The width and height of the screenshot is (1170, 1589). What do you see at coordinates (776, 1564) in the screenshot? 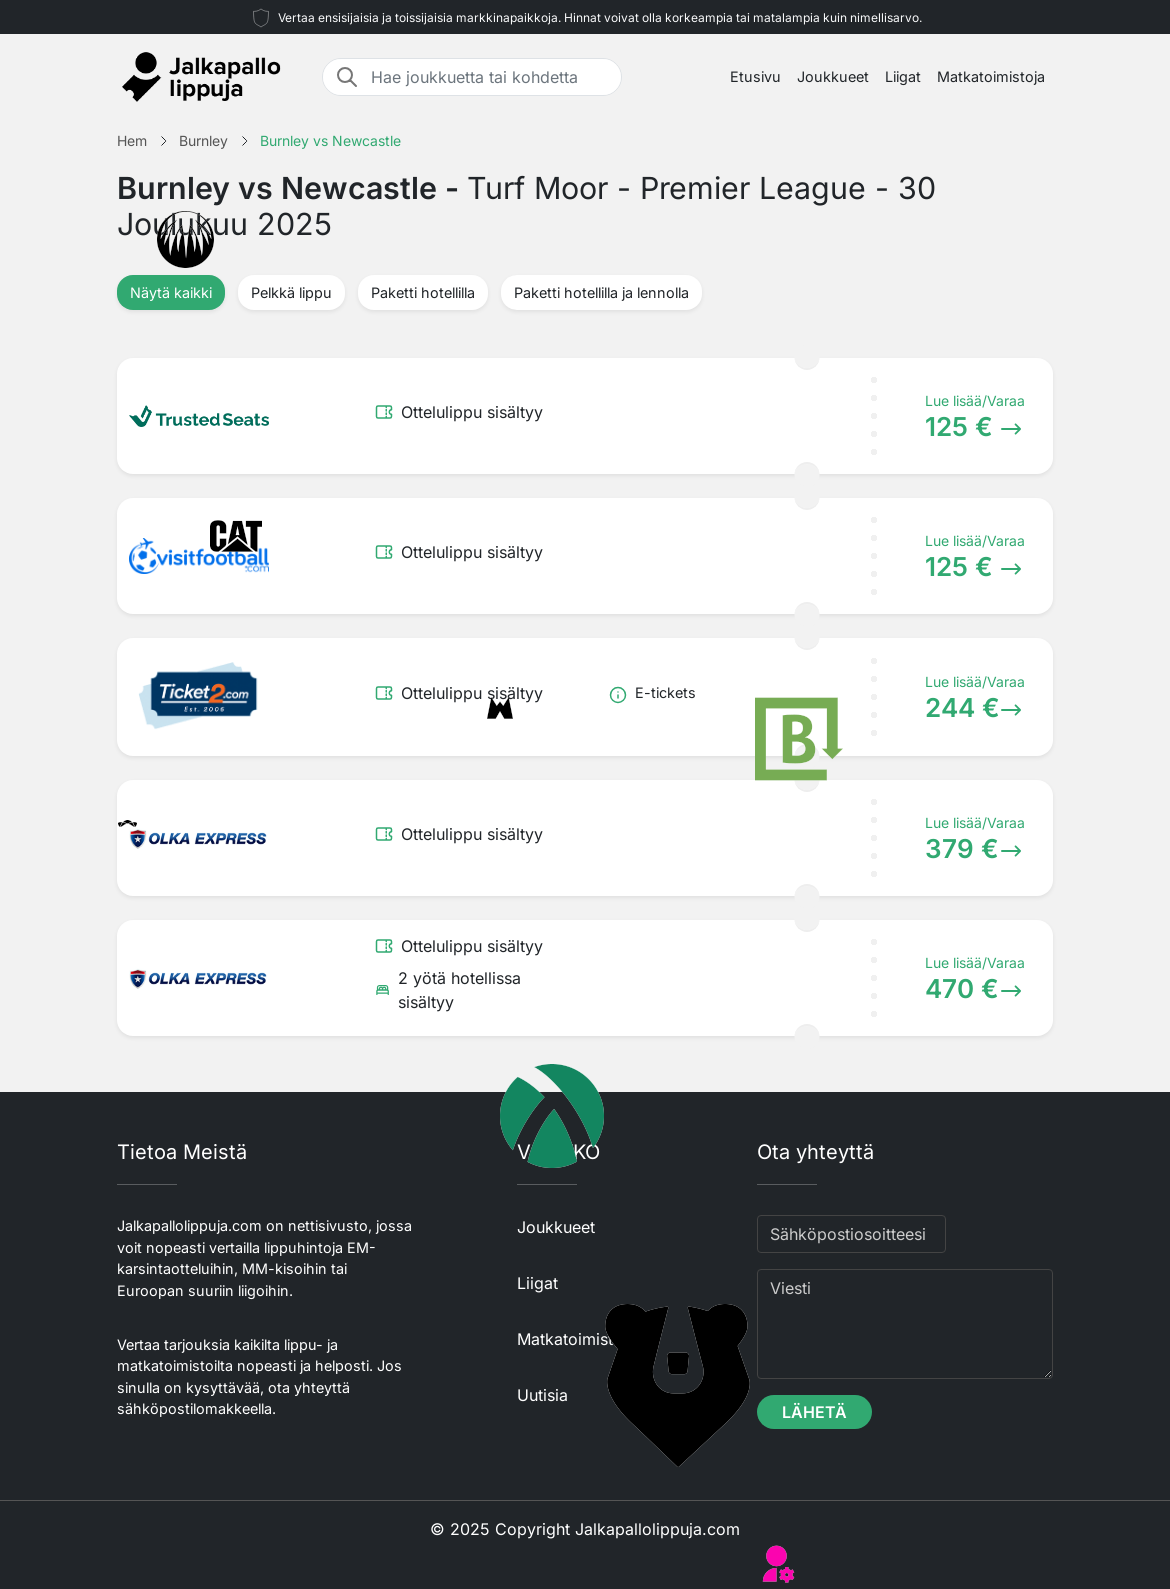
I see `access user account settings` at bounding box center [776, 1564].